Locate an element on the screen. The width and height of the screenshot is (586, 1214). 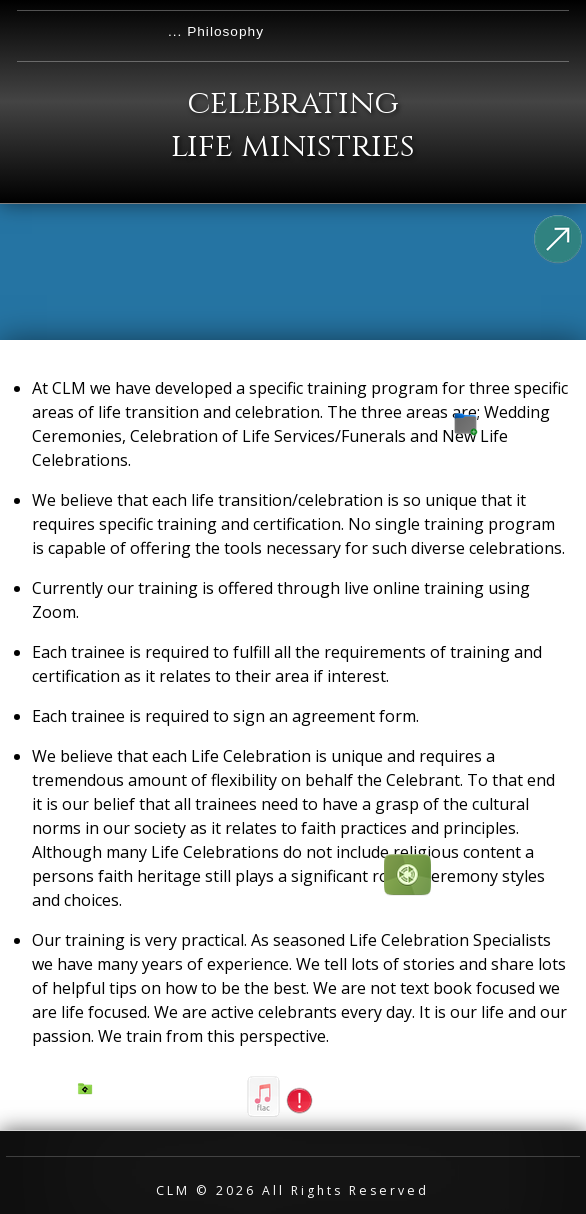
indicates a symbolic link or shortcut to another file is located at coordinates (558, 239).